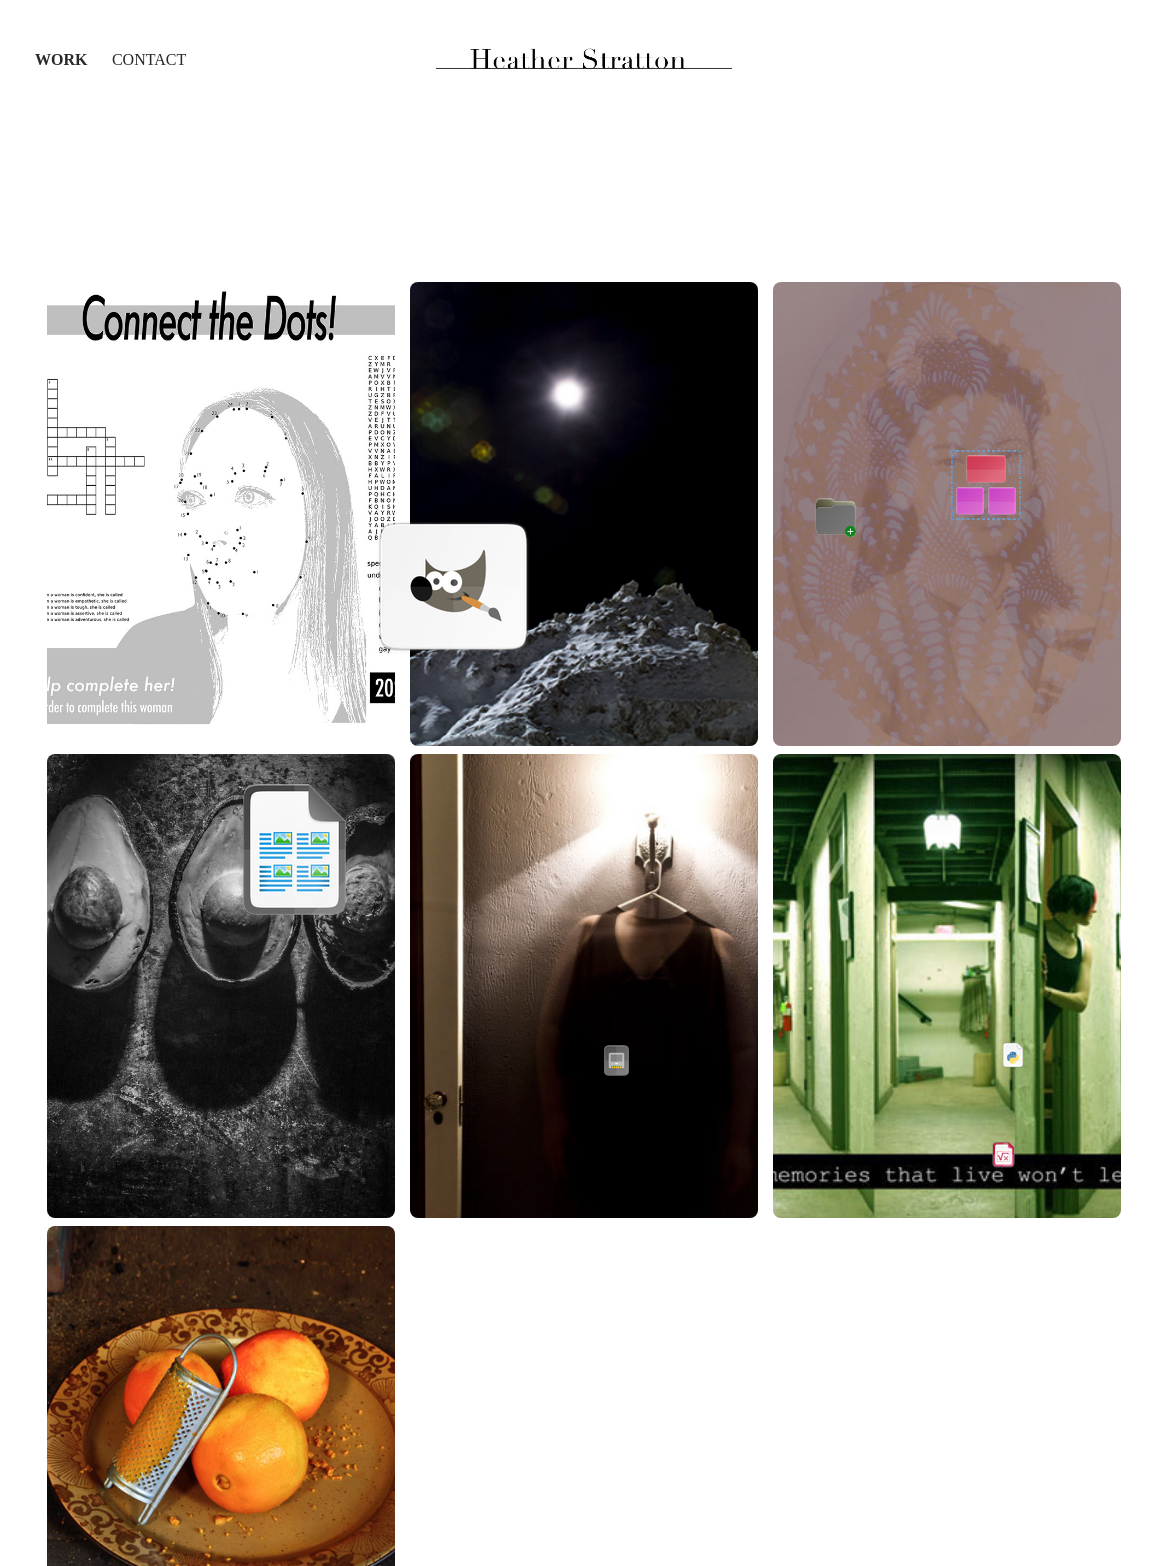 Image resolution: width=1168 pixels, height=1566 pixels. What do you see at coordinates (294, 849) in the screenshot?
I see `libreoffice master document file type` at bounding box center [294, 849].